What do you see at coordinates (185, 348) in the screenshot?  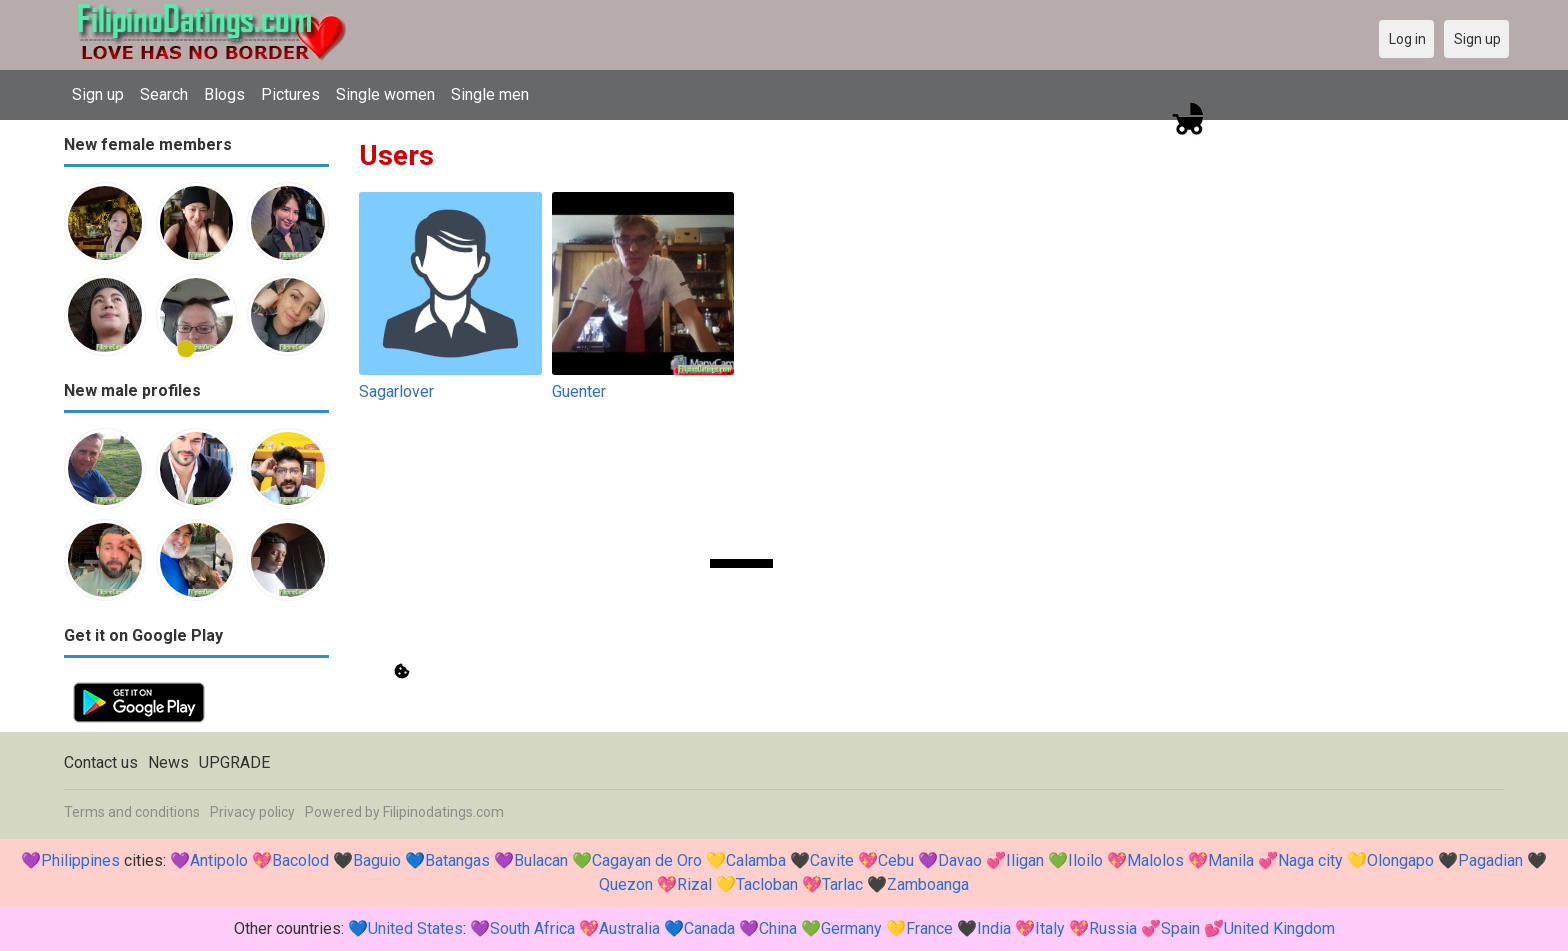 I see `indicates an unread notification or new item` at bounding box center [185, 348].